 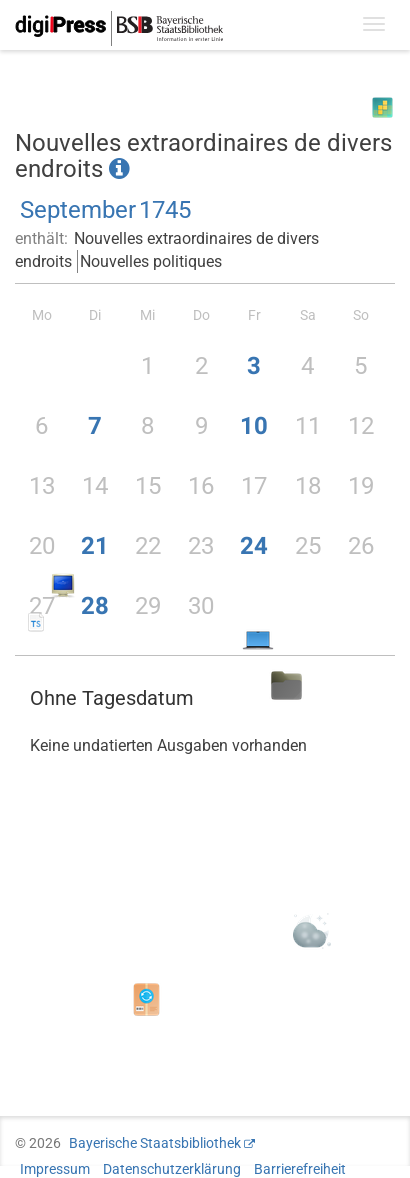 I want to click on indicates cloudy nighttime weather conditions, so click(x=312, y=931).